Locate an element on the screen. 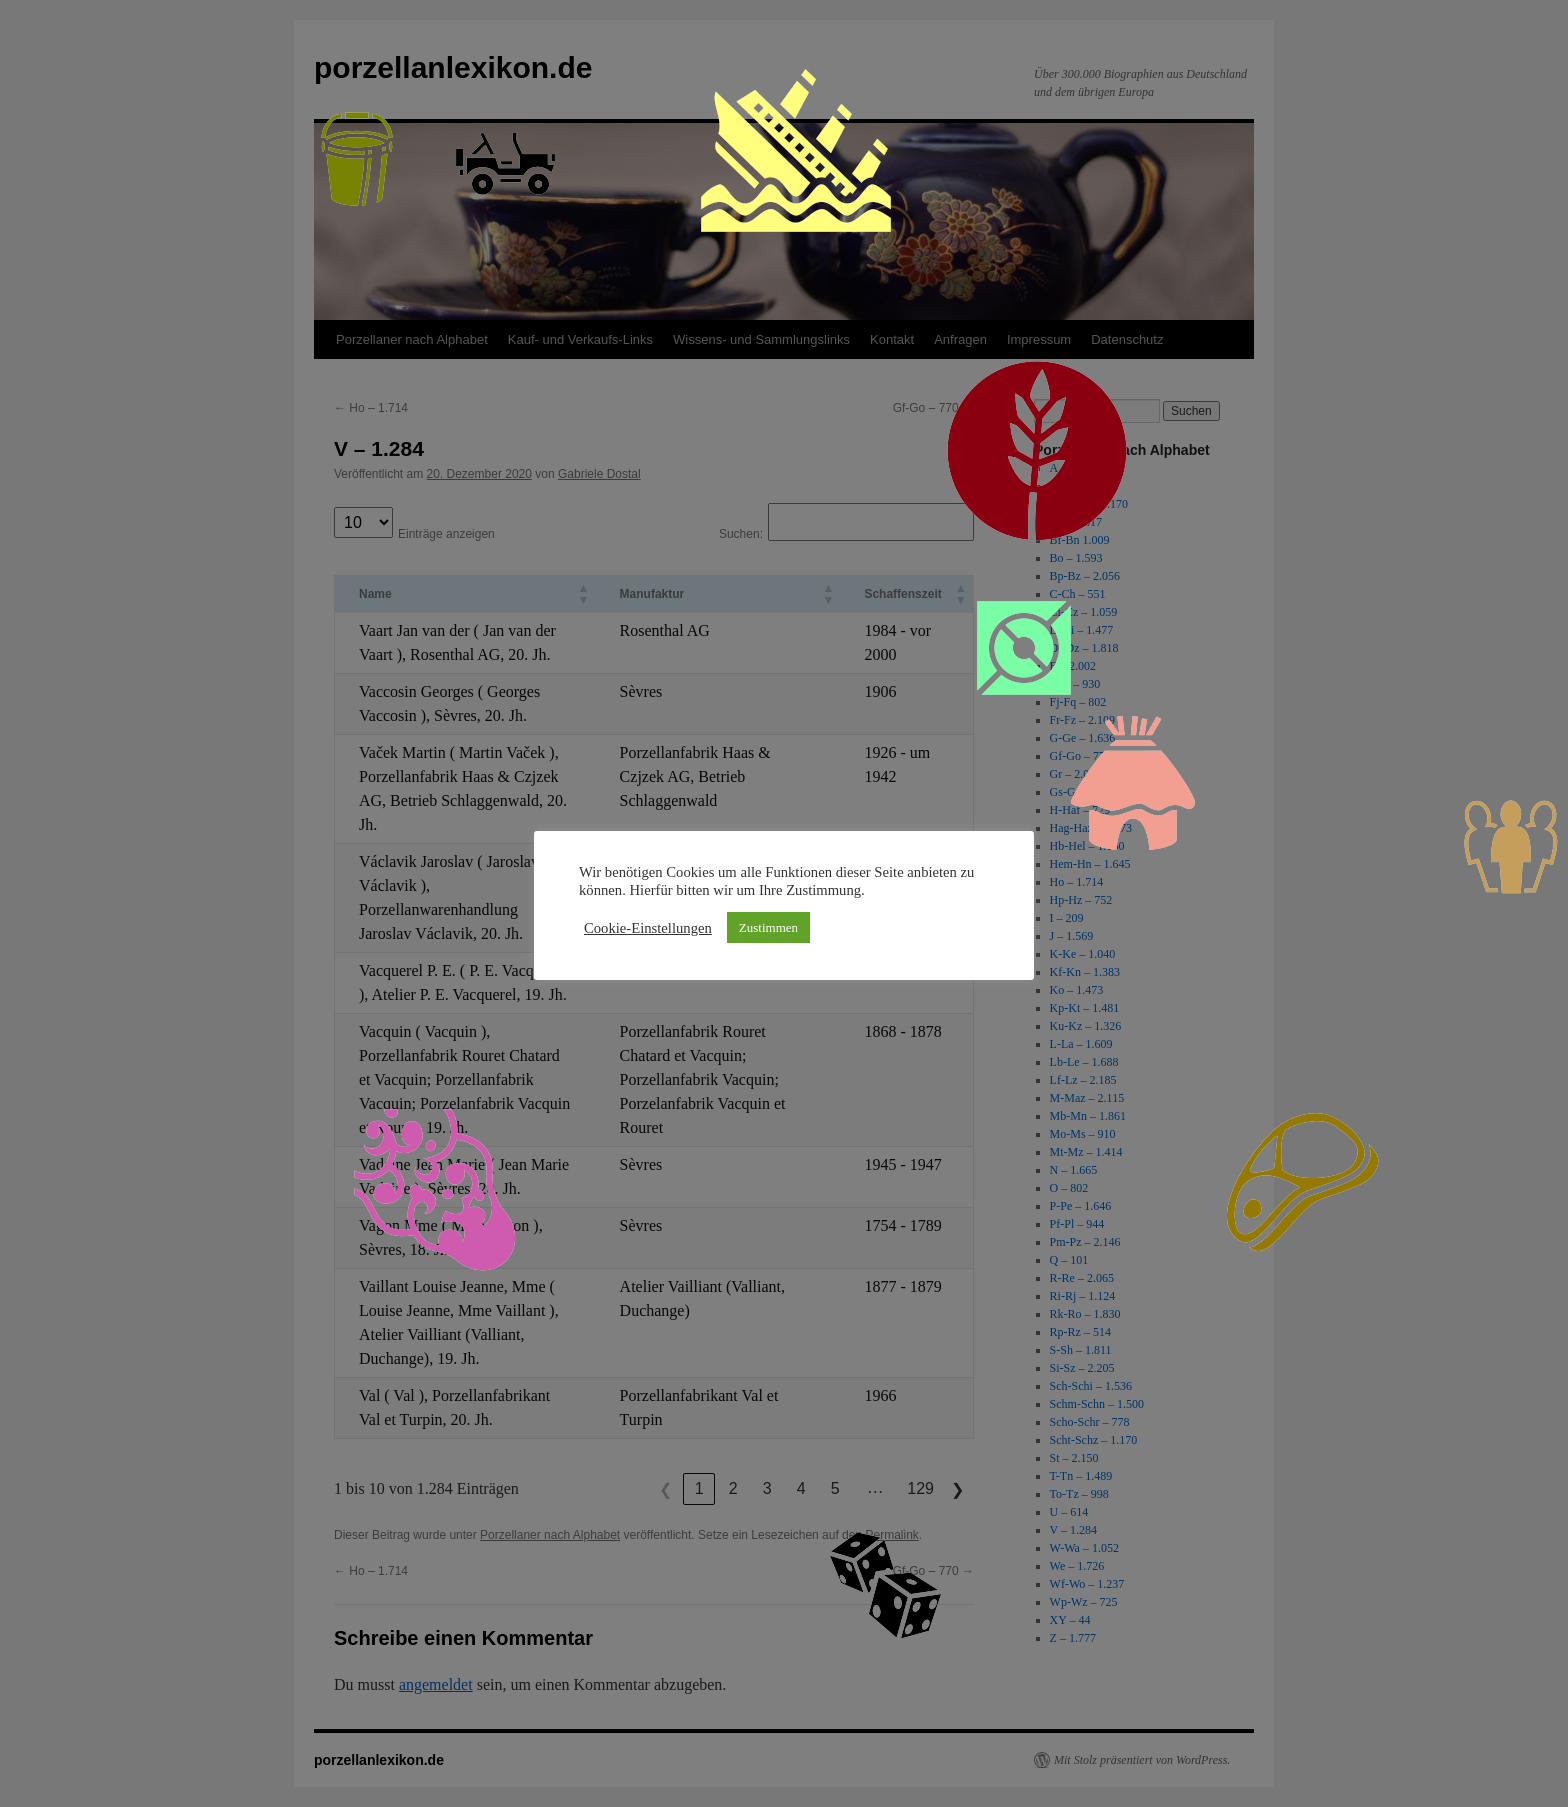 The image size is (1568, 1807). indicates game over or failure state is located at coordinates (796, 137).